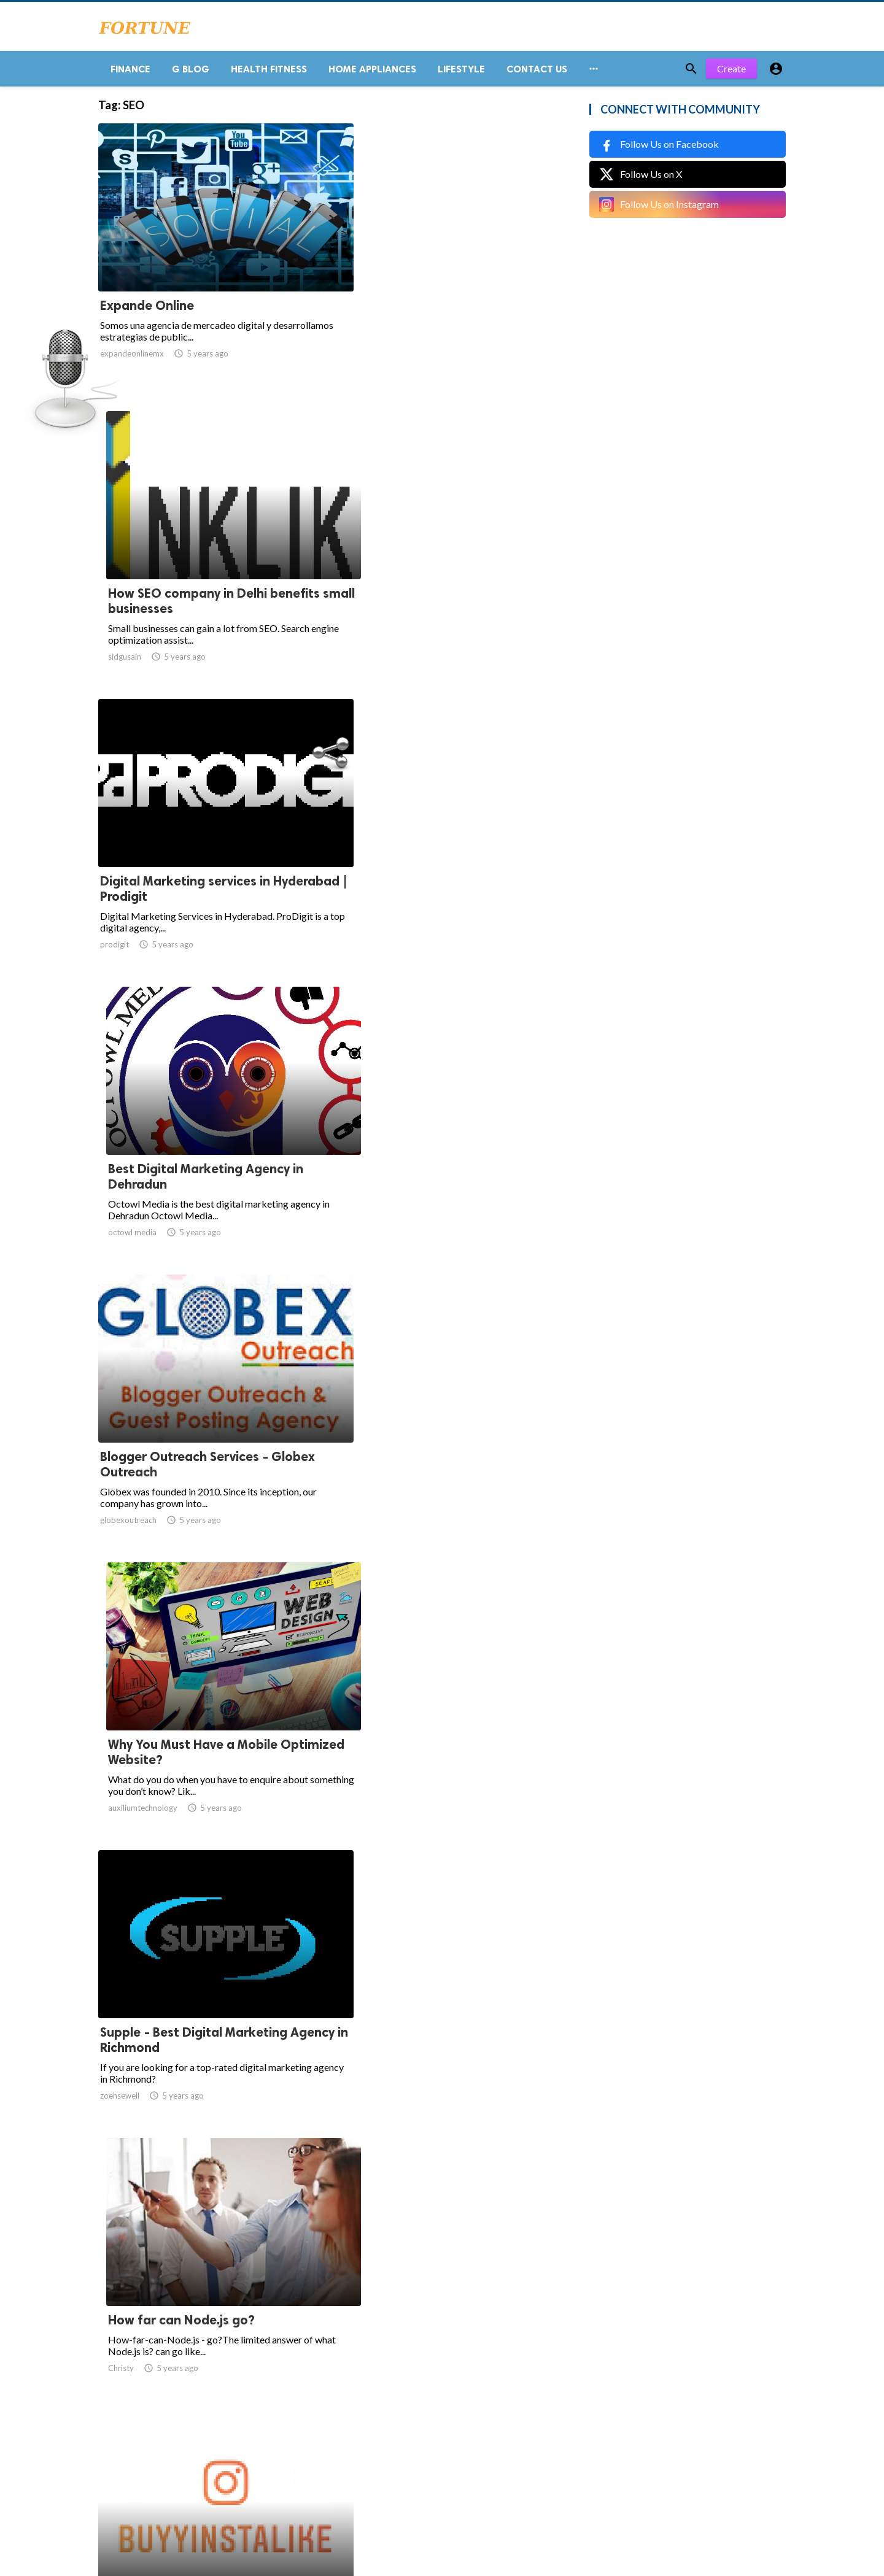 This screenshot has height=2576, width=884. I want to click on access microphone settings, so click(68, 376).